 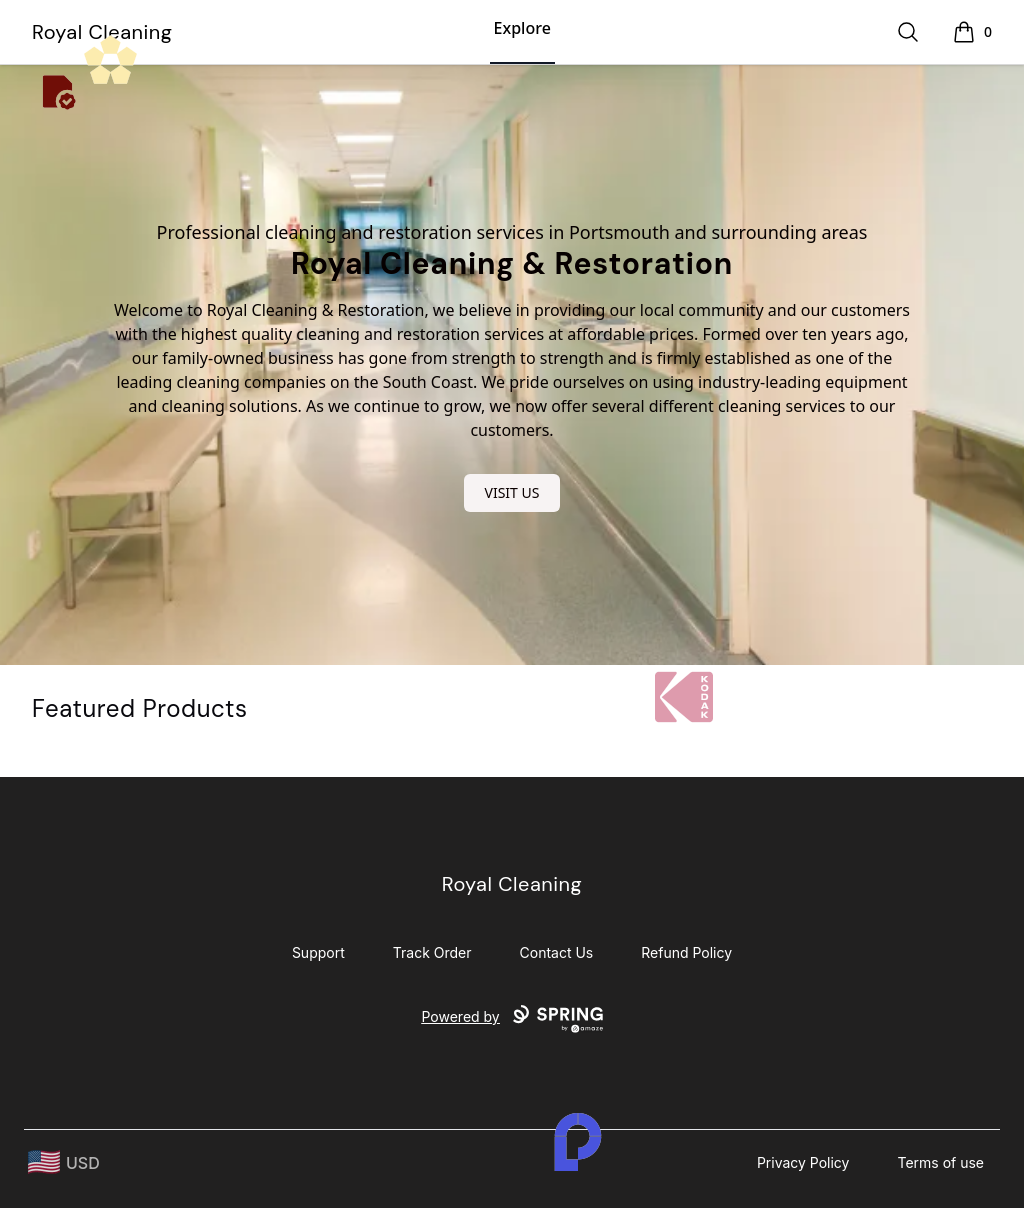 I want to click on Kodak brand logo, so click(x=684, y=697).